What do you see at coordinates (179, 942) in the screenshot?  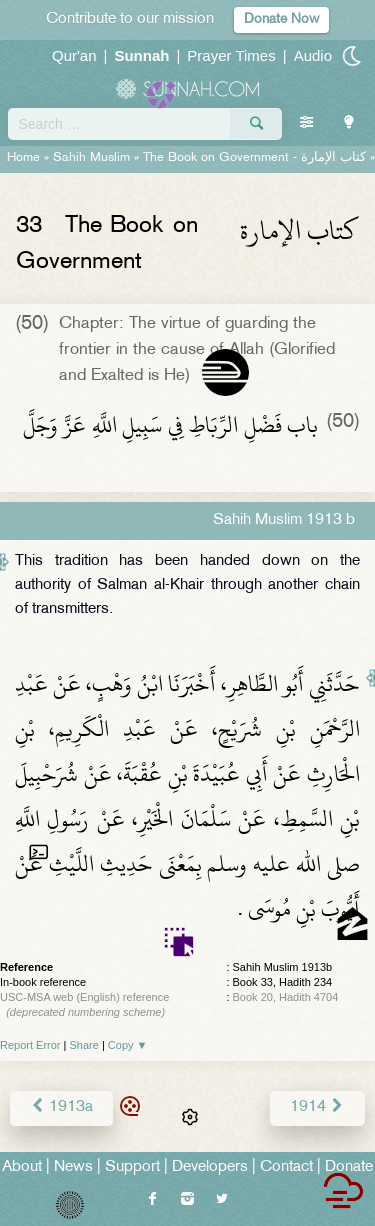 I see `drag and drop to reposition element` at bounding box center [179, 942].